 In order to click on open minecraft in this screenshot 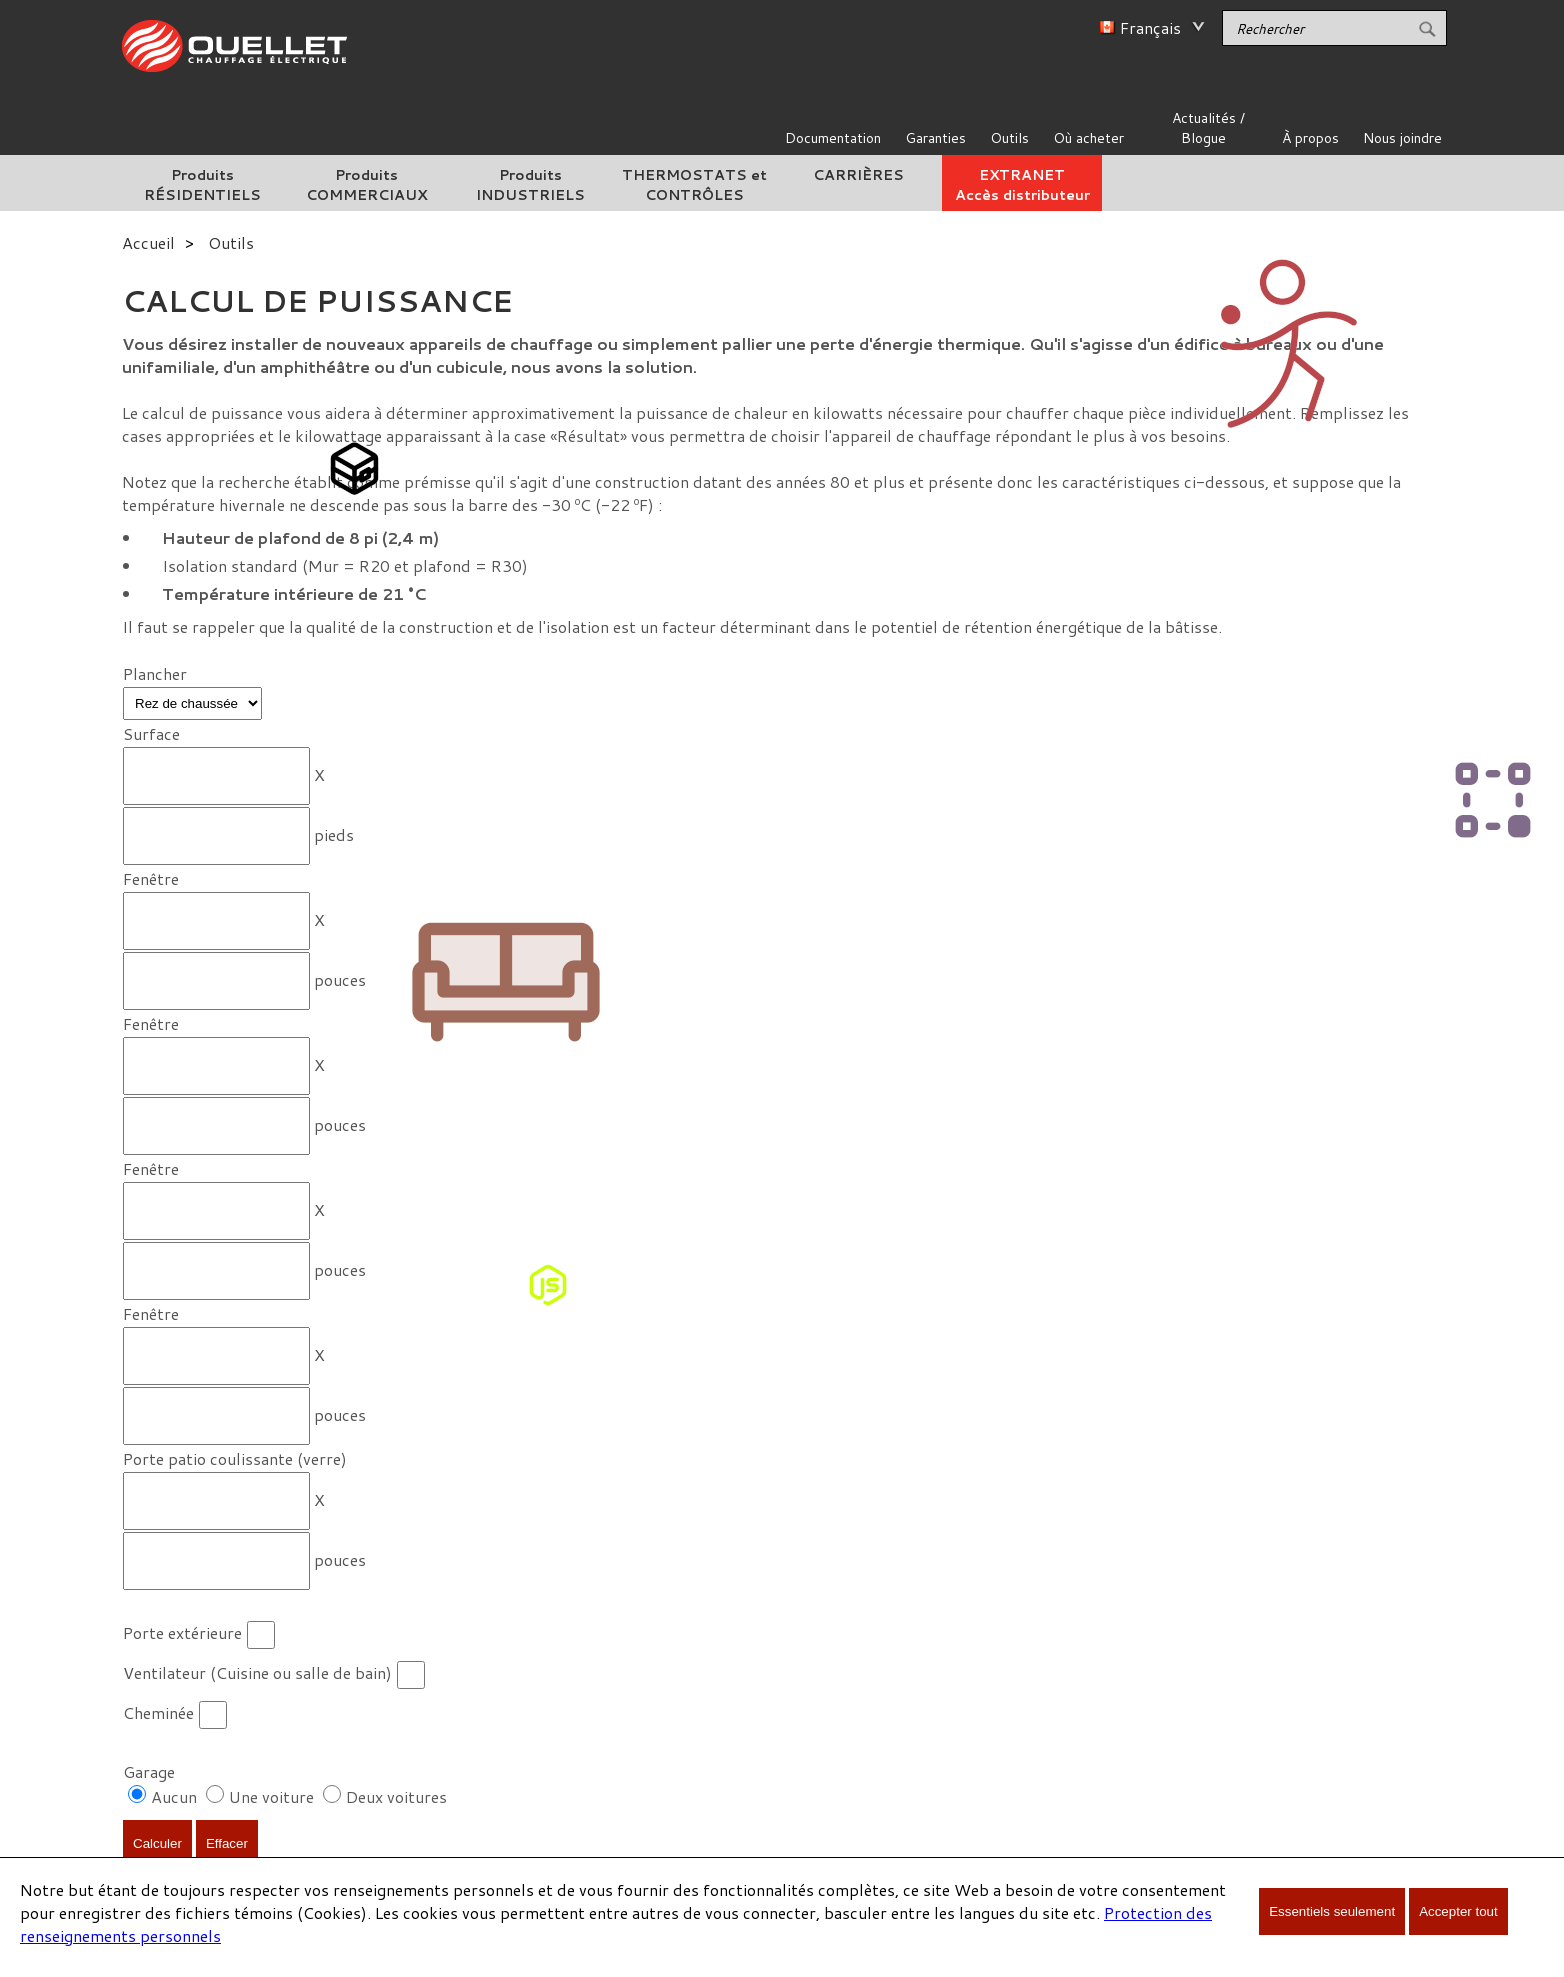, I will do `click(354, 468)`.